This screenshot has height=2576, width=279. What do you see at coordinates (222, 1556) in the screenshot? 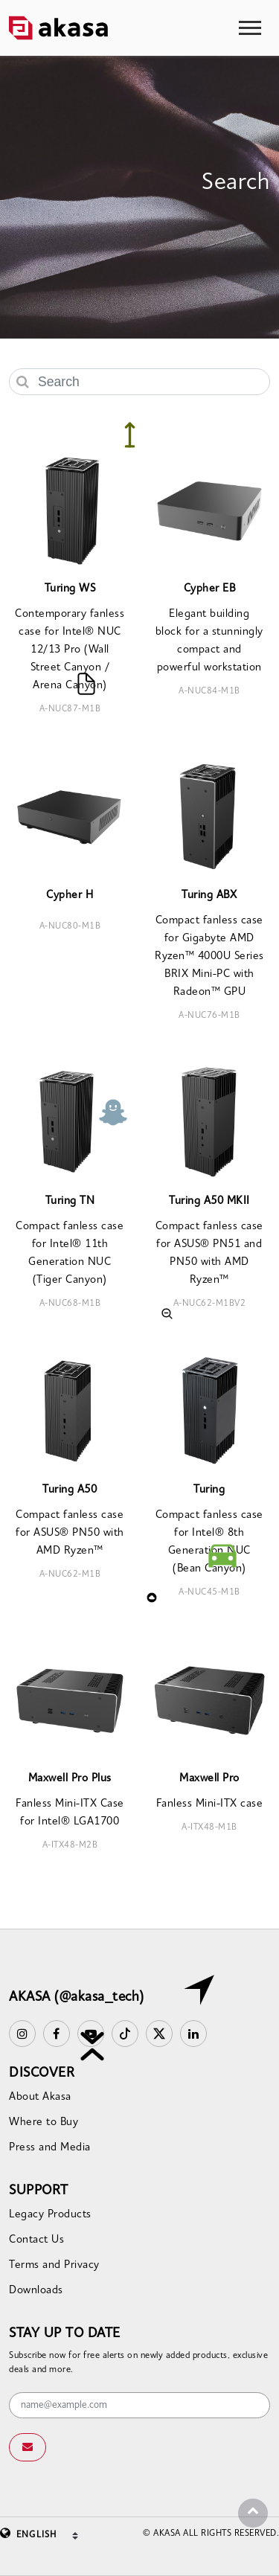
I see `access vehicle or car-related settings` at bounding box center [222, 1556].